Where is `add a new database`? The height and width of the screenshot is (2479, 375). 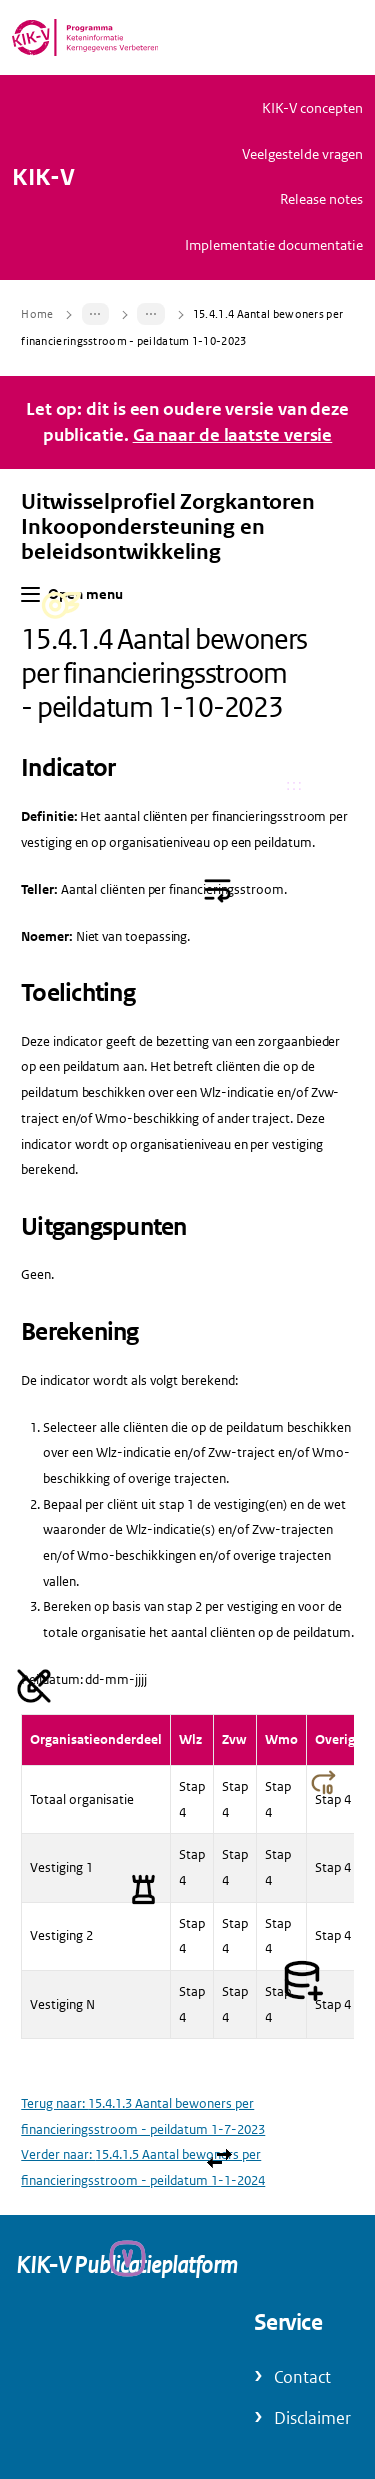
add a new database is located at coordinates (302, 1980).